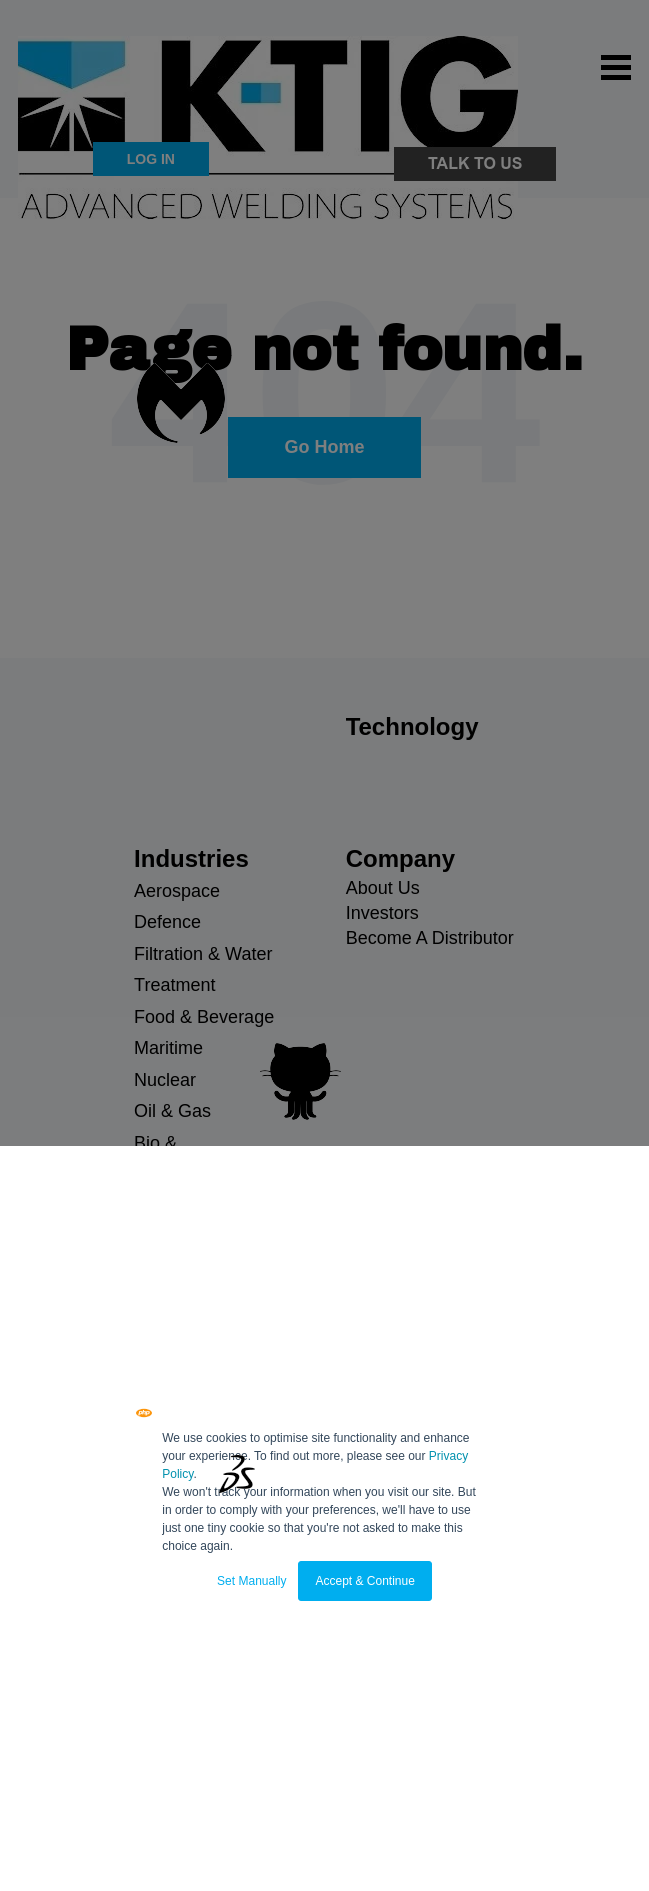  I want to click on php programming language logo, so click(144, 1413).